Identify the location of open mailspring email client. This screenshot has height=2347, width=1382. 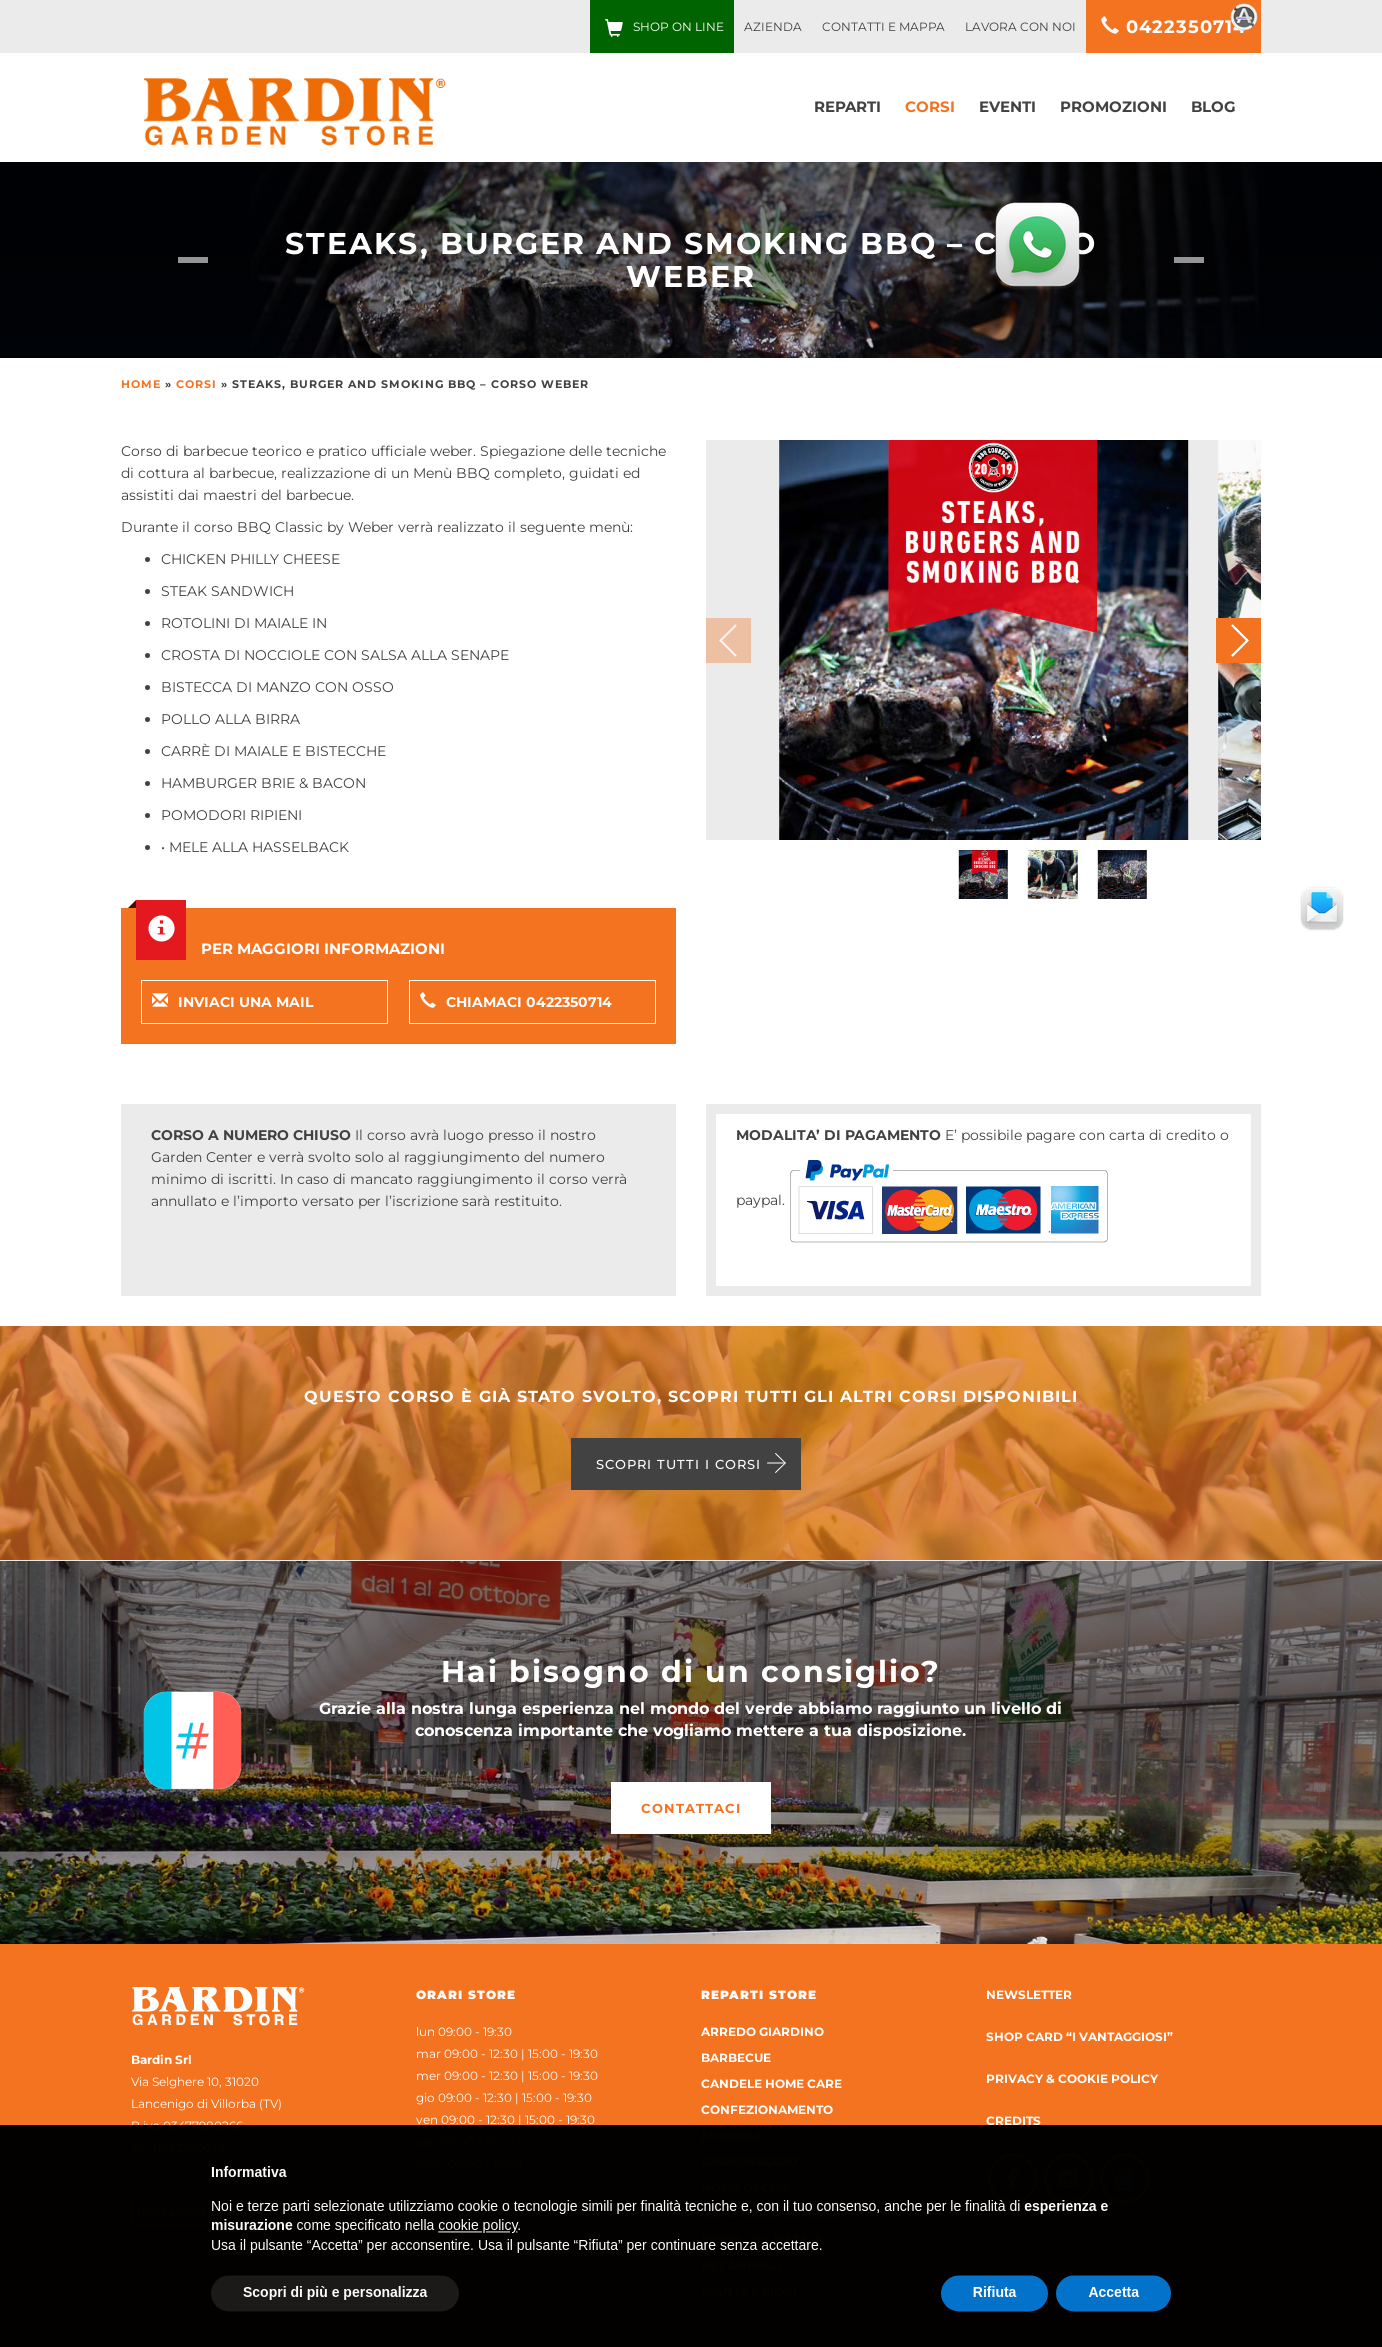
(1322, 908).